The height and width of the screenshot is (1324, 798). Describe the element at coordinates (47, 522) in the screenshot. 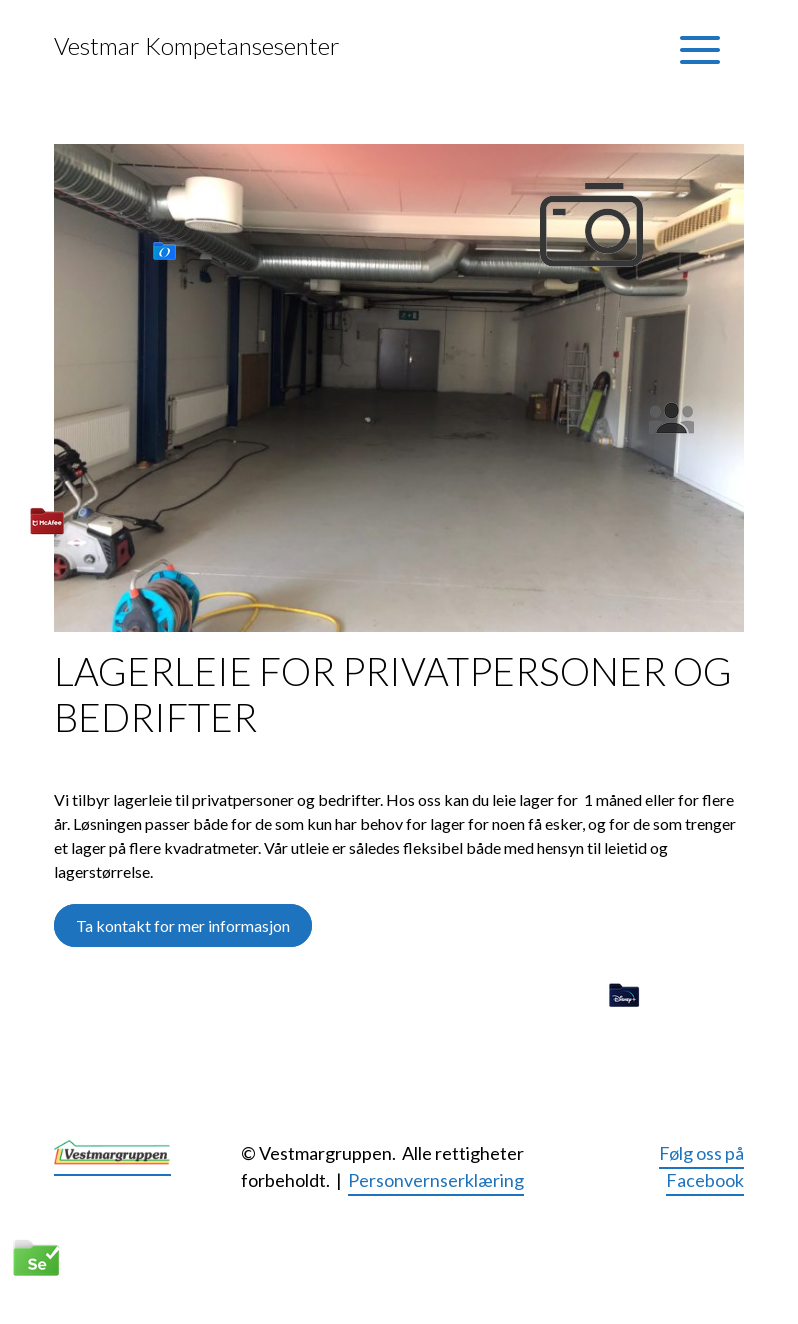

I see `folder containing McAfee antivirus files` at that location.